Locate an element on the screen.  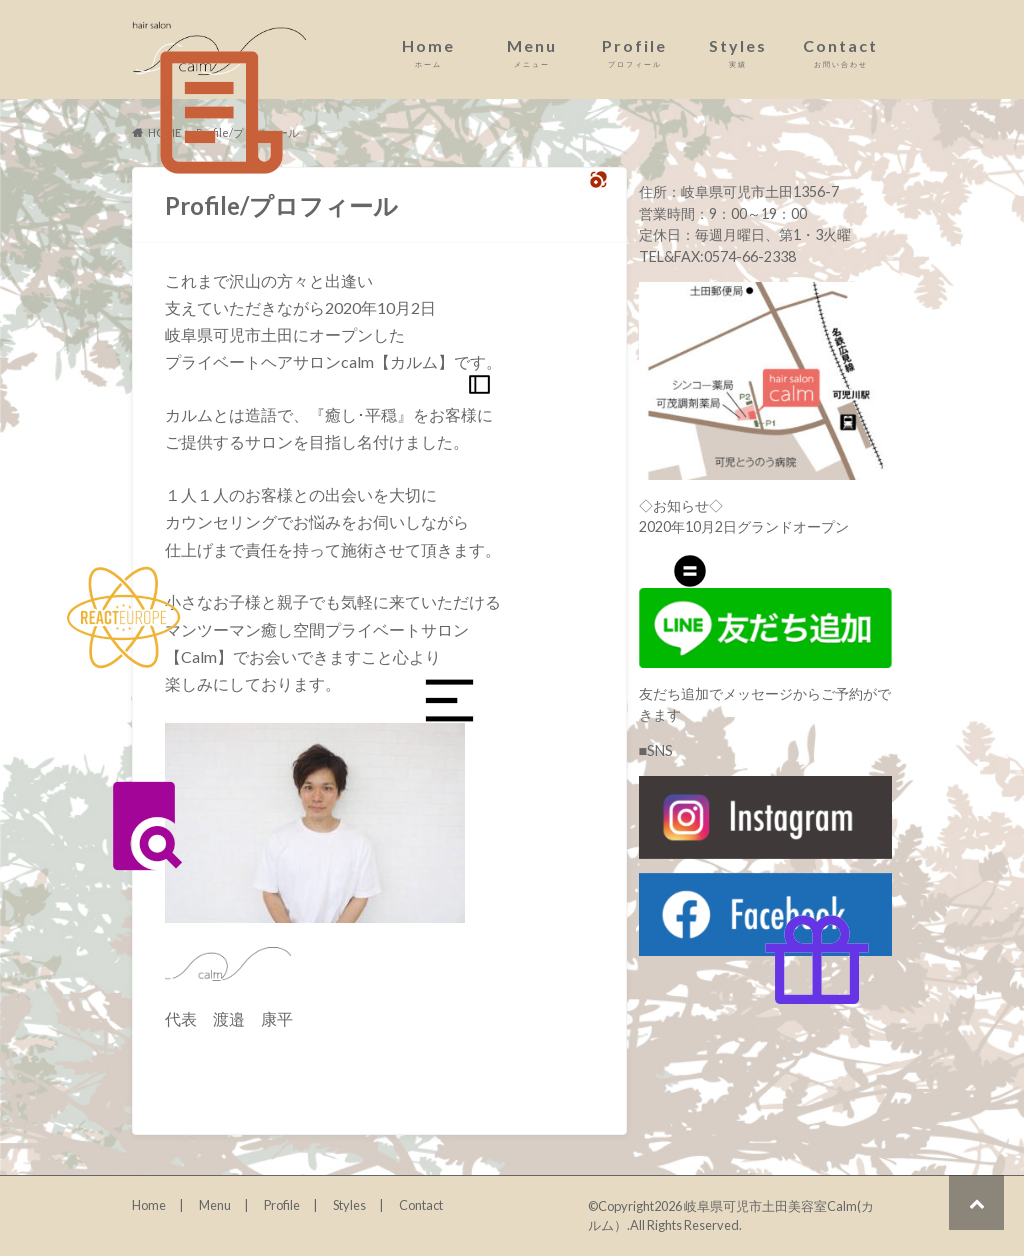
switch to left sidebar layout is located at coordinates (479, 384).